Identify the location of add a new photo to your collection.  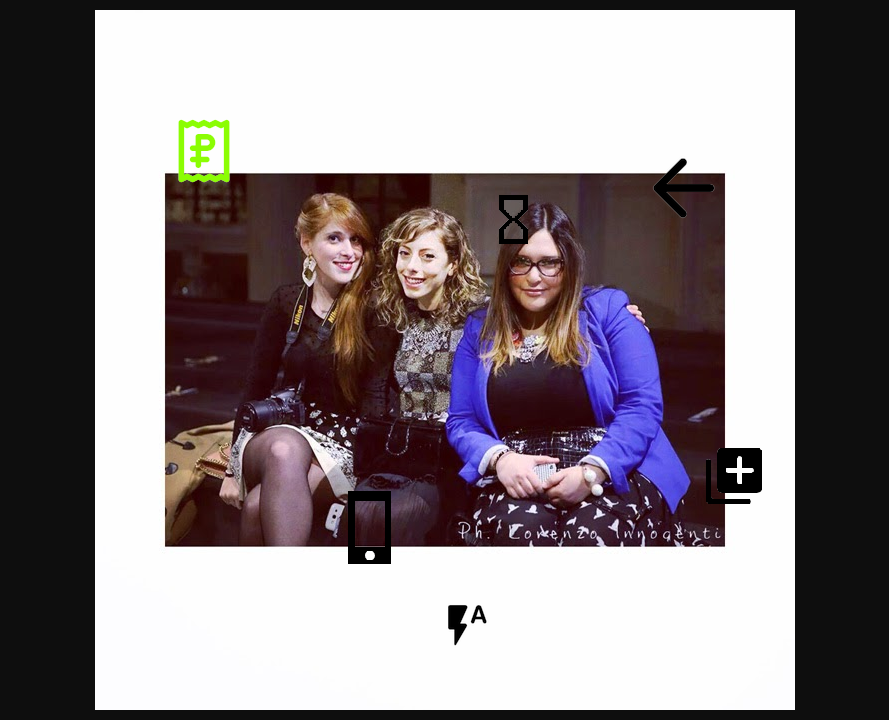
(734, 476).